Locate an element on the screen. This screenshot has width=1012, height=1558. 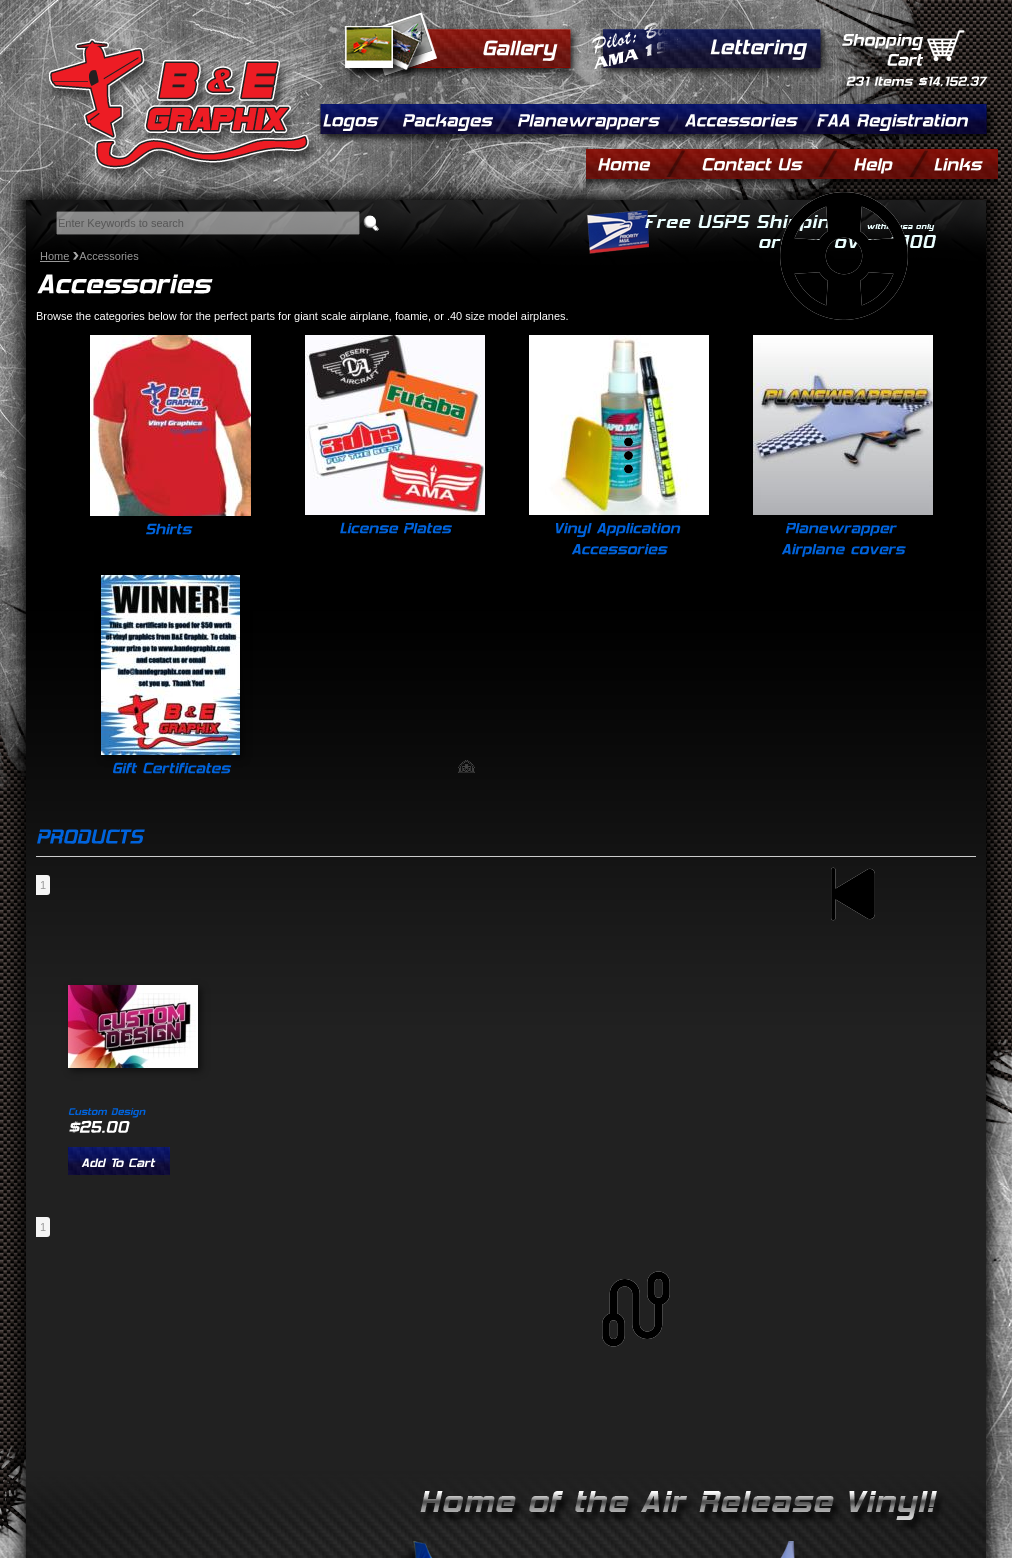
access jump rope workout or exercise is located at coordinates (636, 1309).